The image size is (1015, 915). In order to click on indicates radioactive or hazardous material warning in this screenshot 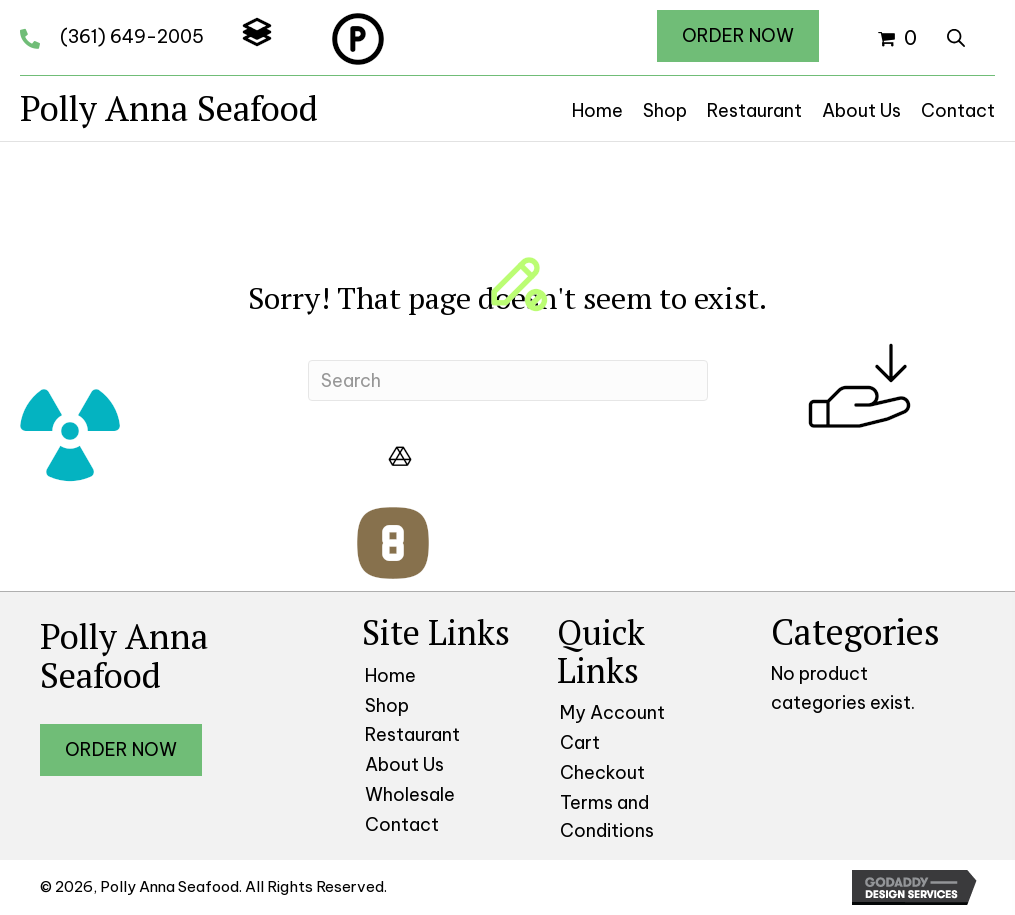, I will do `click(70, 431)`.